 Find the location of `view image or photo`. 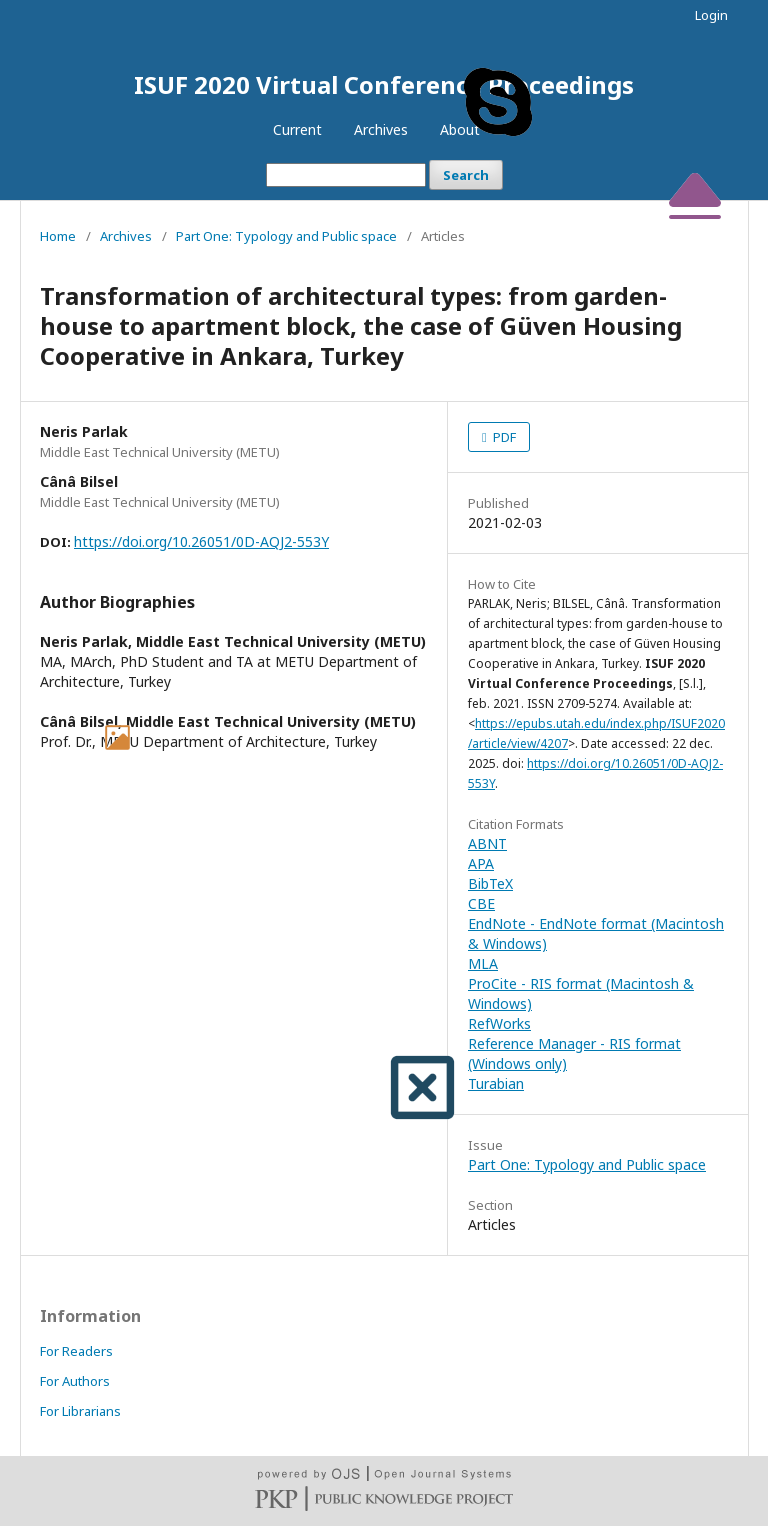

view image or photo is located at coordinates (117, 737).